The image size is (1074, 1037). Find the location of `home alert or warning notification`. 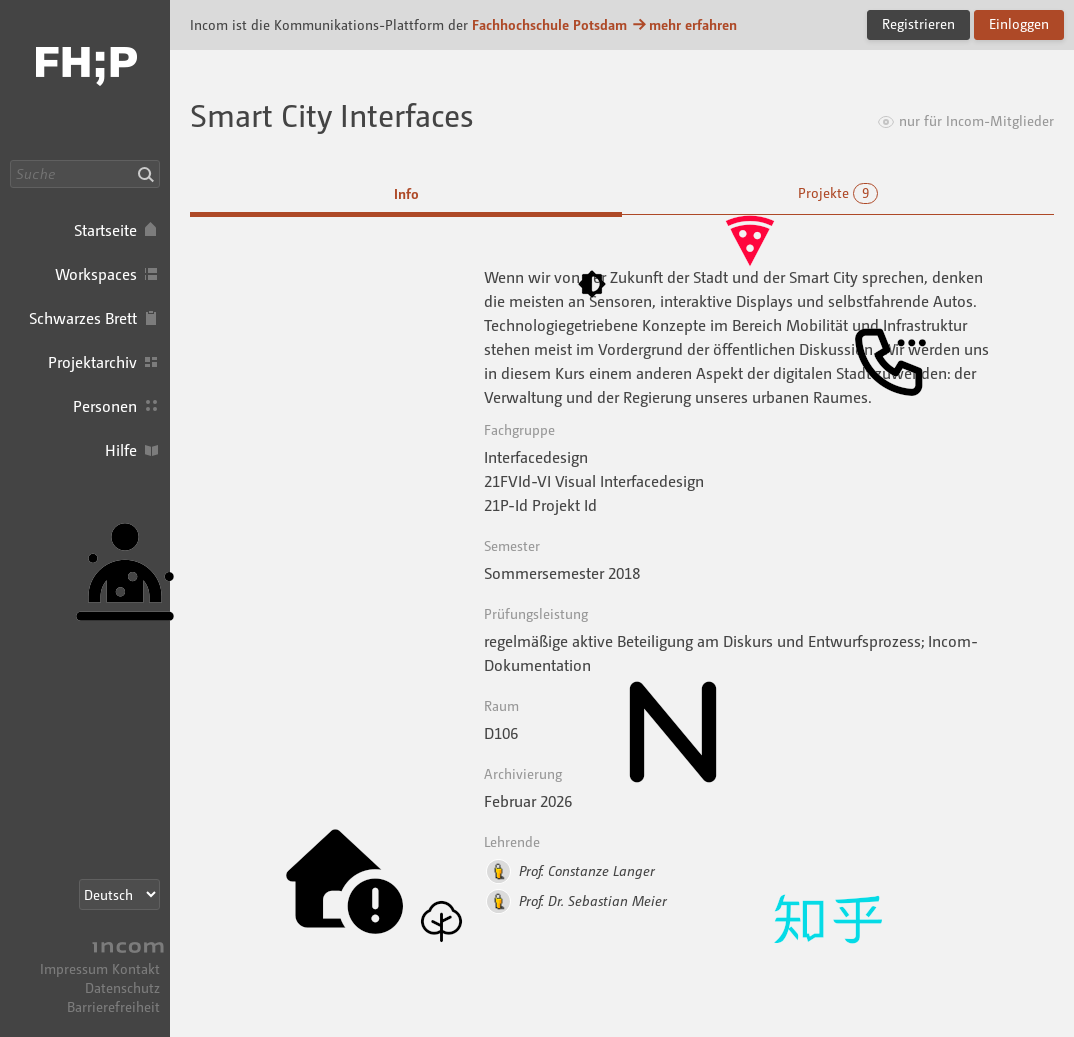

home alert or warning notification is located at coordinates (341, 878).